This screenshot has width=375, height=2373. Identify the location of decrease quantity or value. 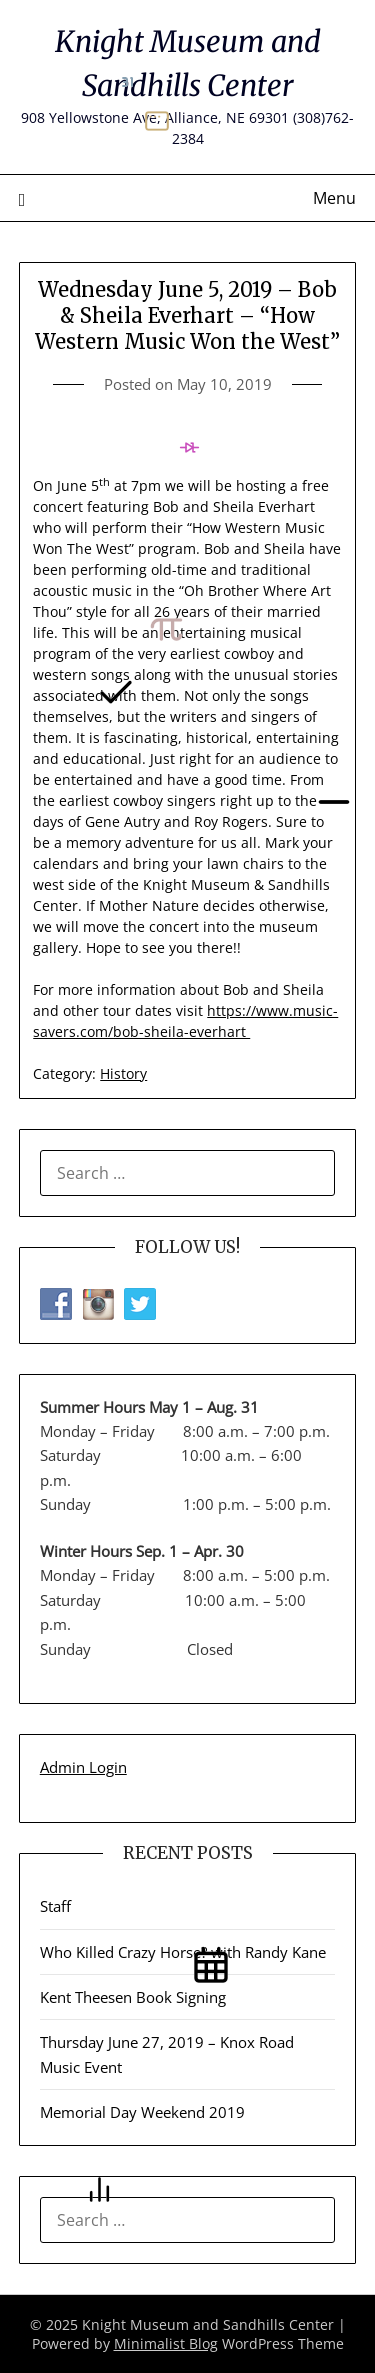
(334, 802).